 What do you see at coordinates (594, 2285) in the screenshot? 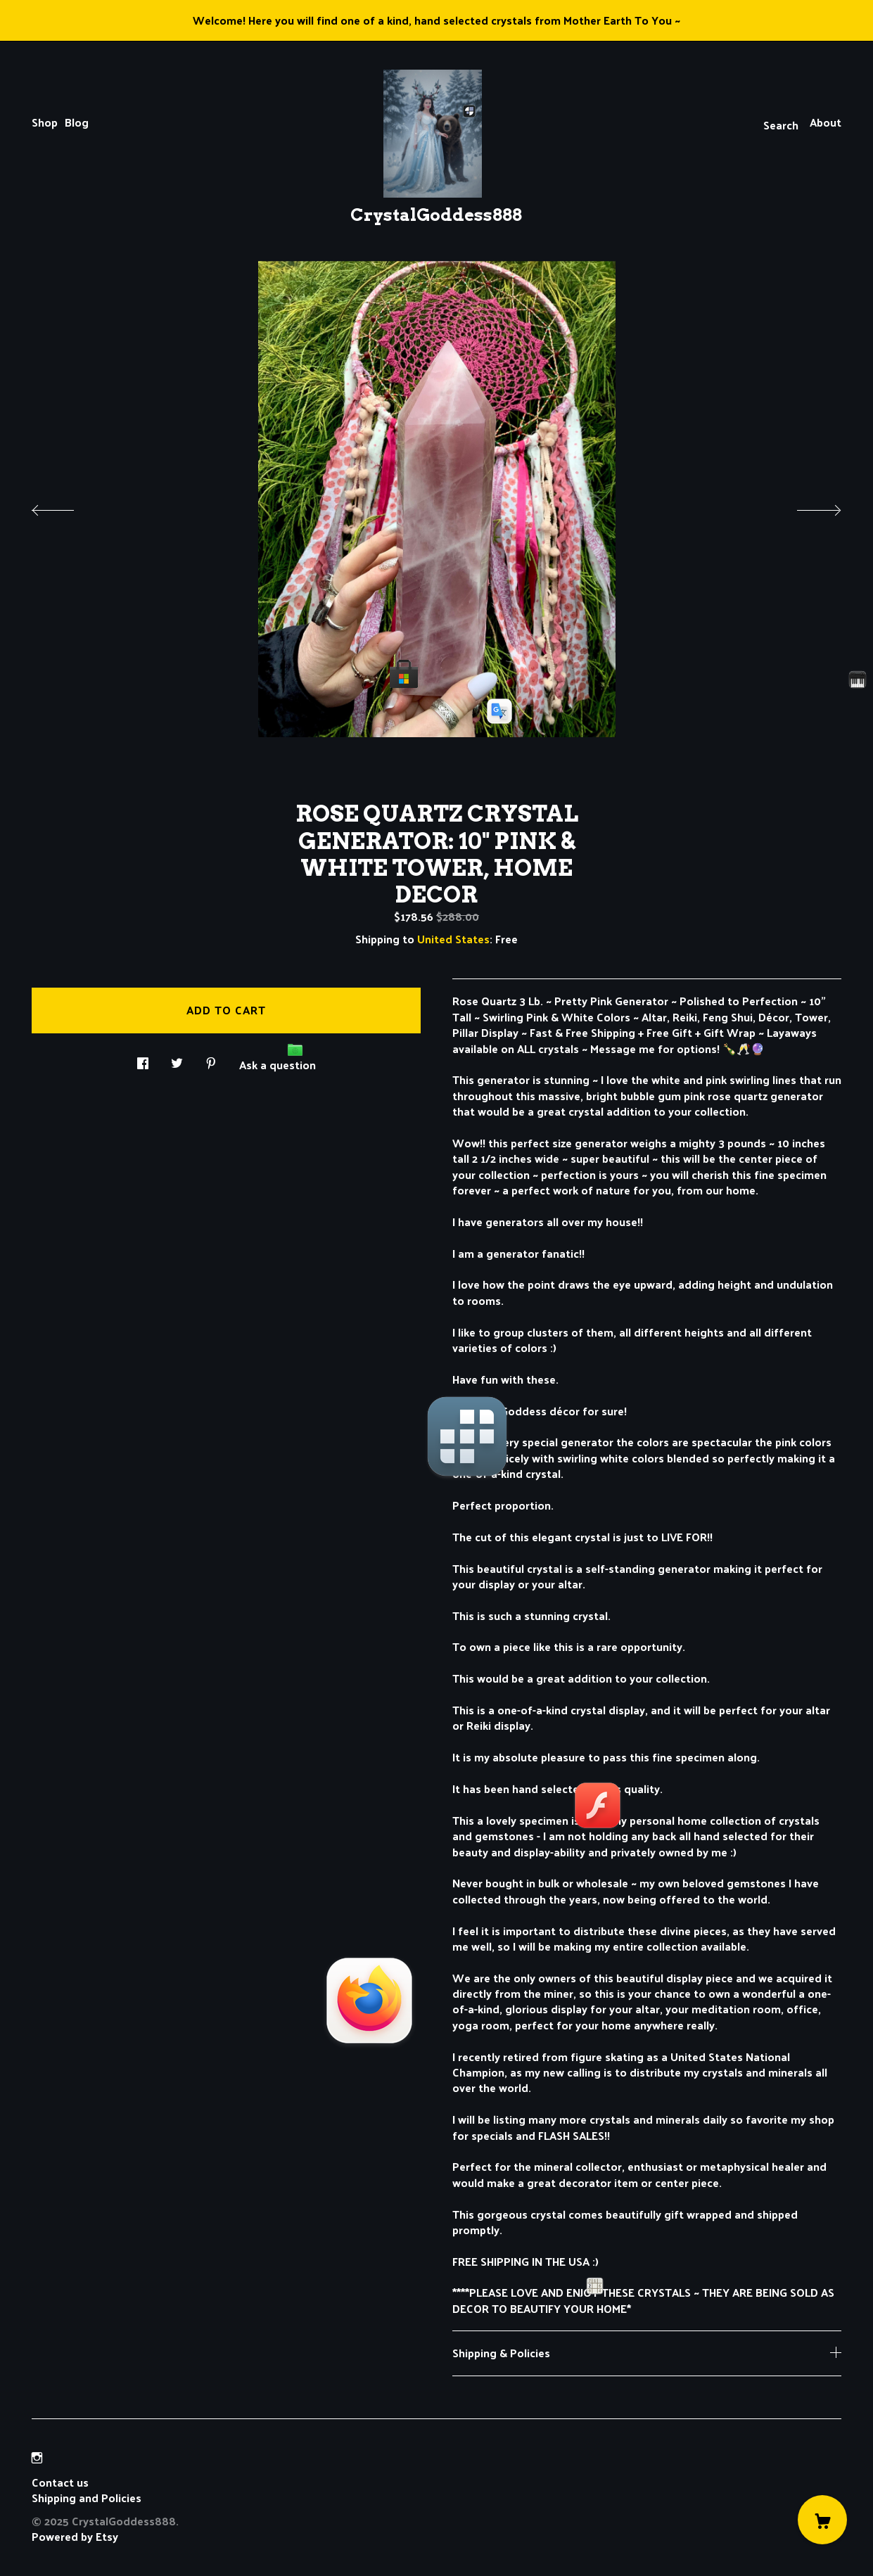
I see `open sudoku puzzle game` at bounding box center [594, 2285].